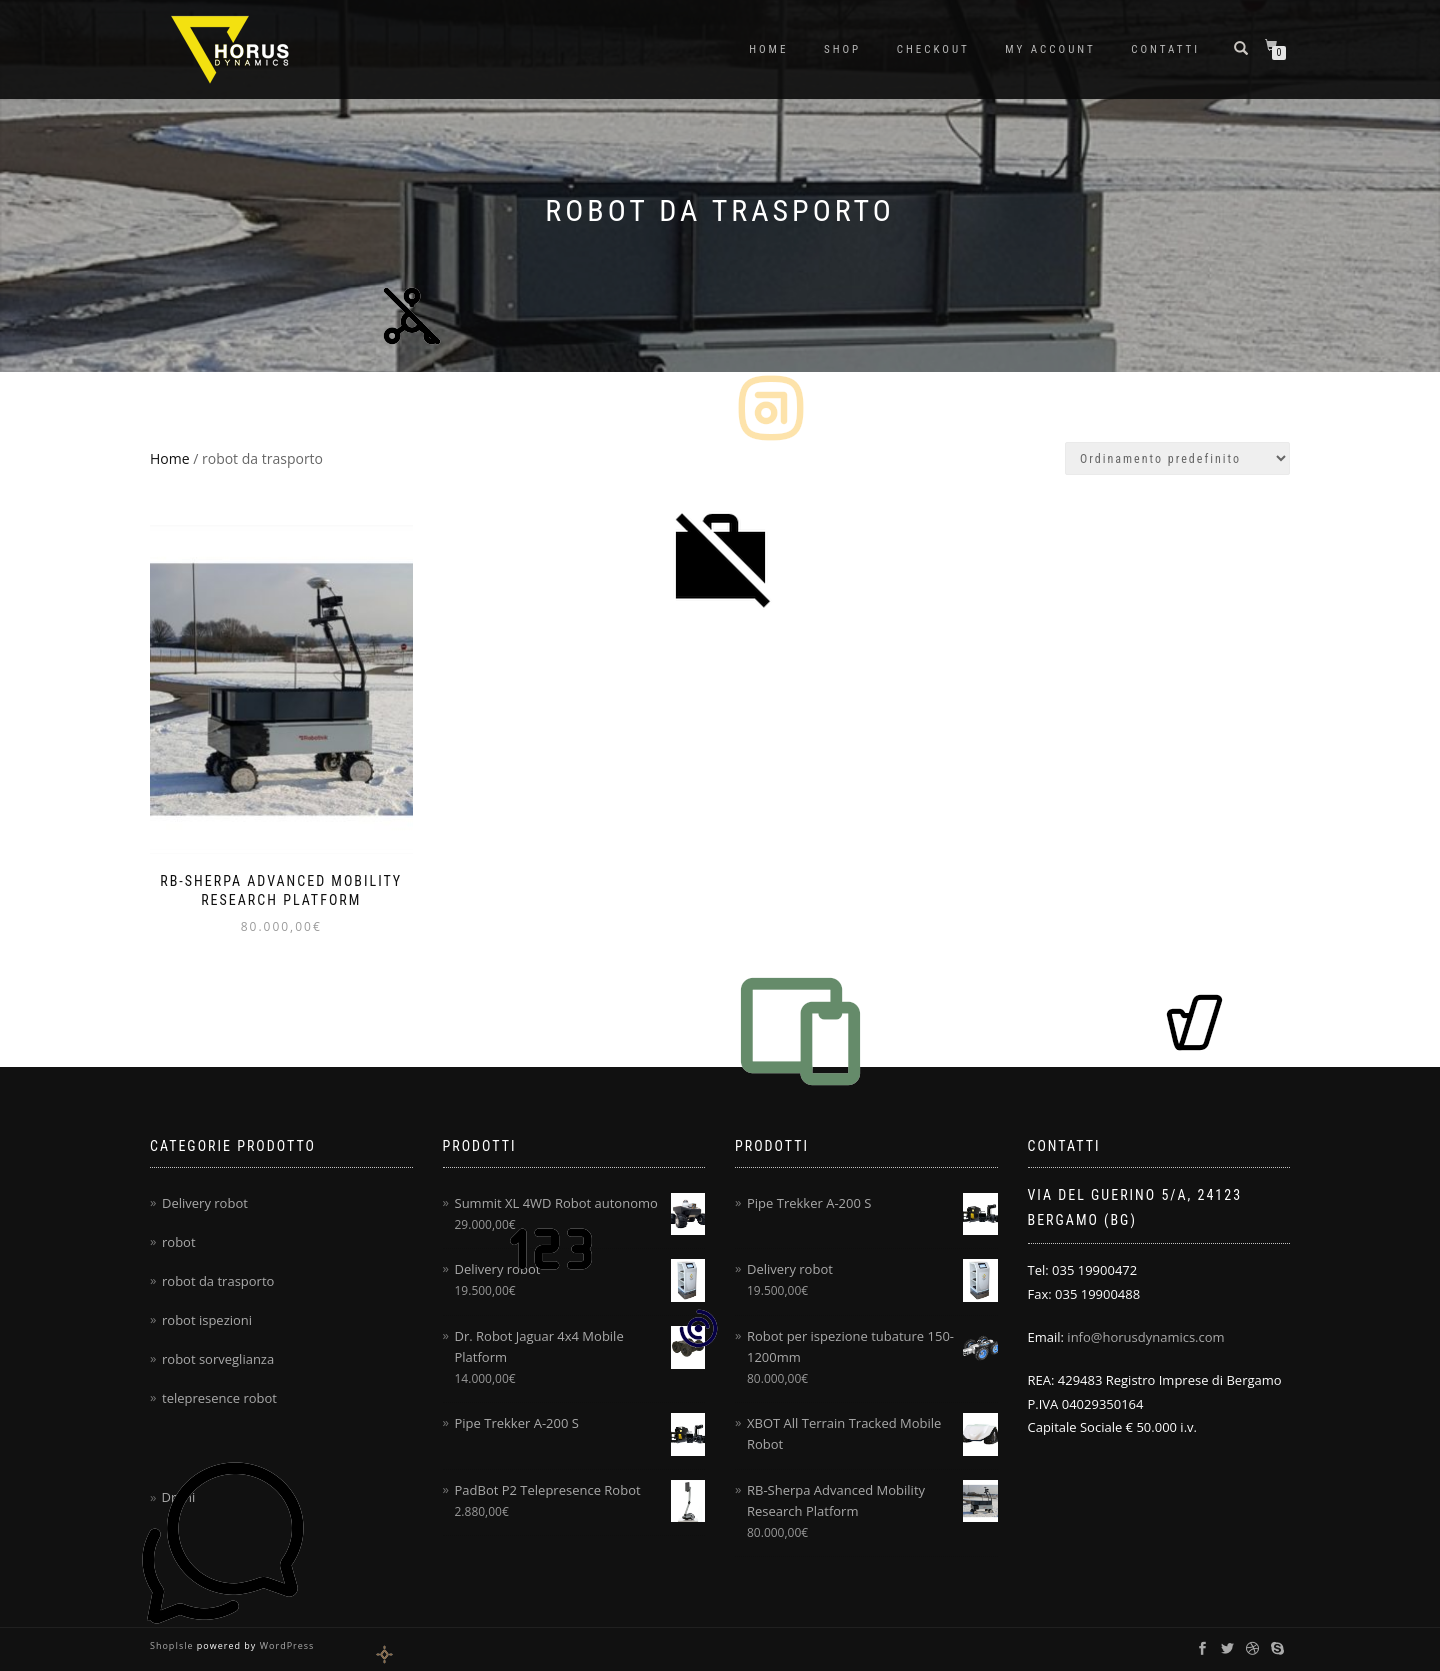 Image resolution: width=1440 pixels, height=1671 pixels. Describe the element at coordinates (1194, 1022) in the screenshot. I see `open kbin social platform` at that location.